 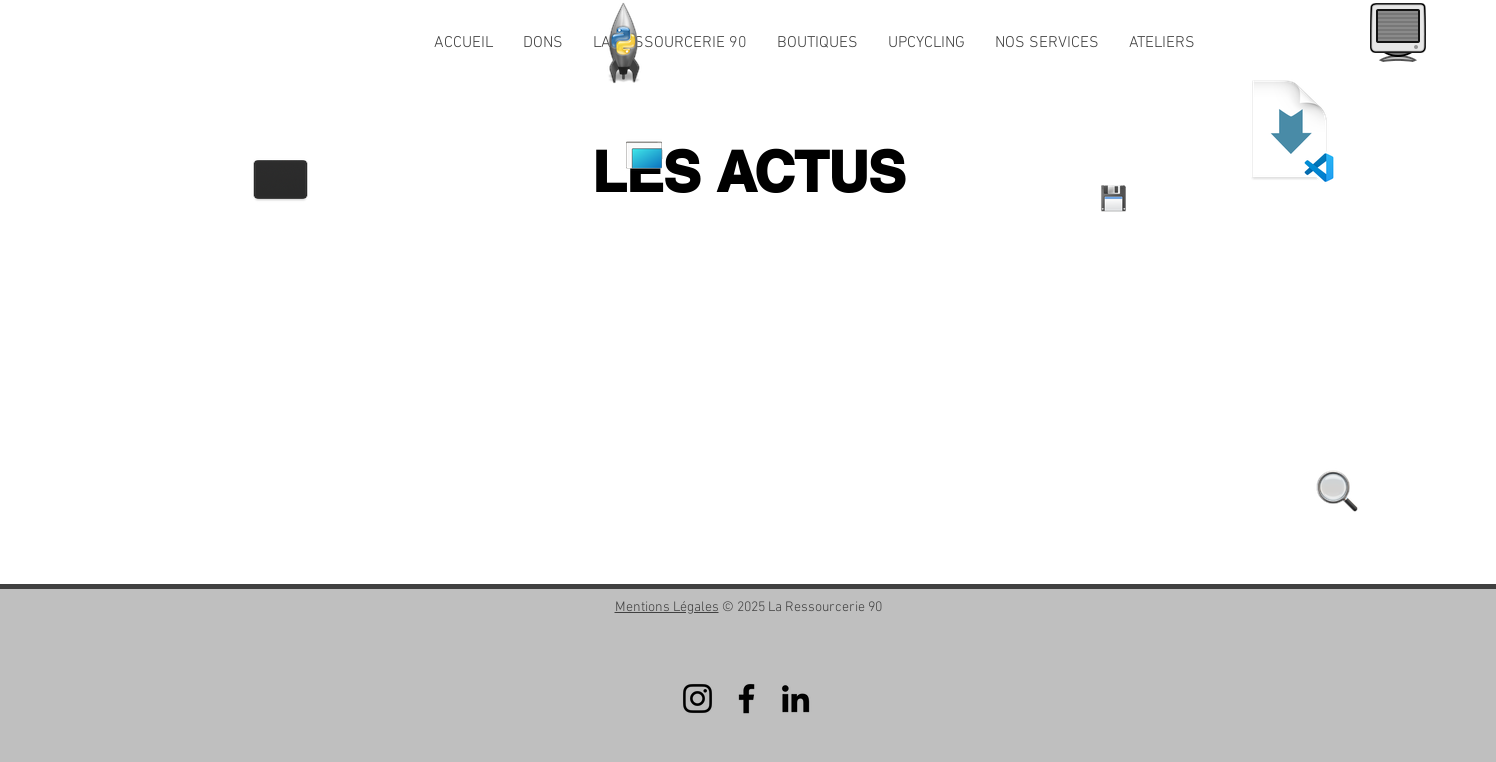 I want to click on magic trackpad connected via bluetooth, so click(x=280, y=179).